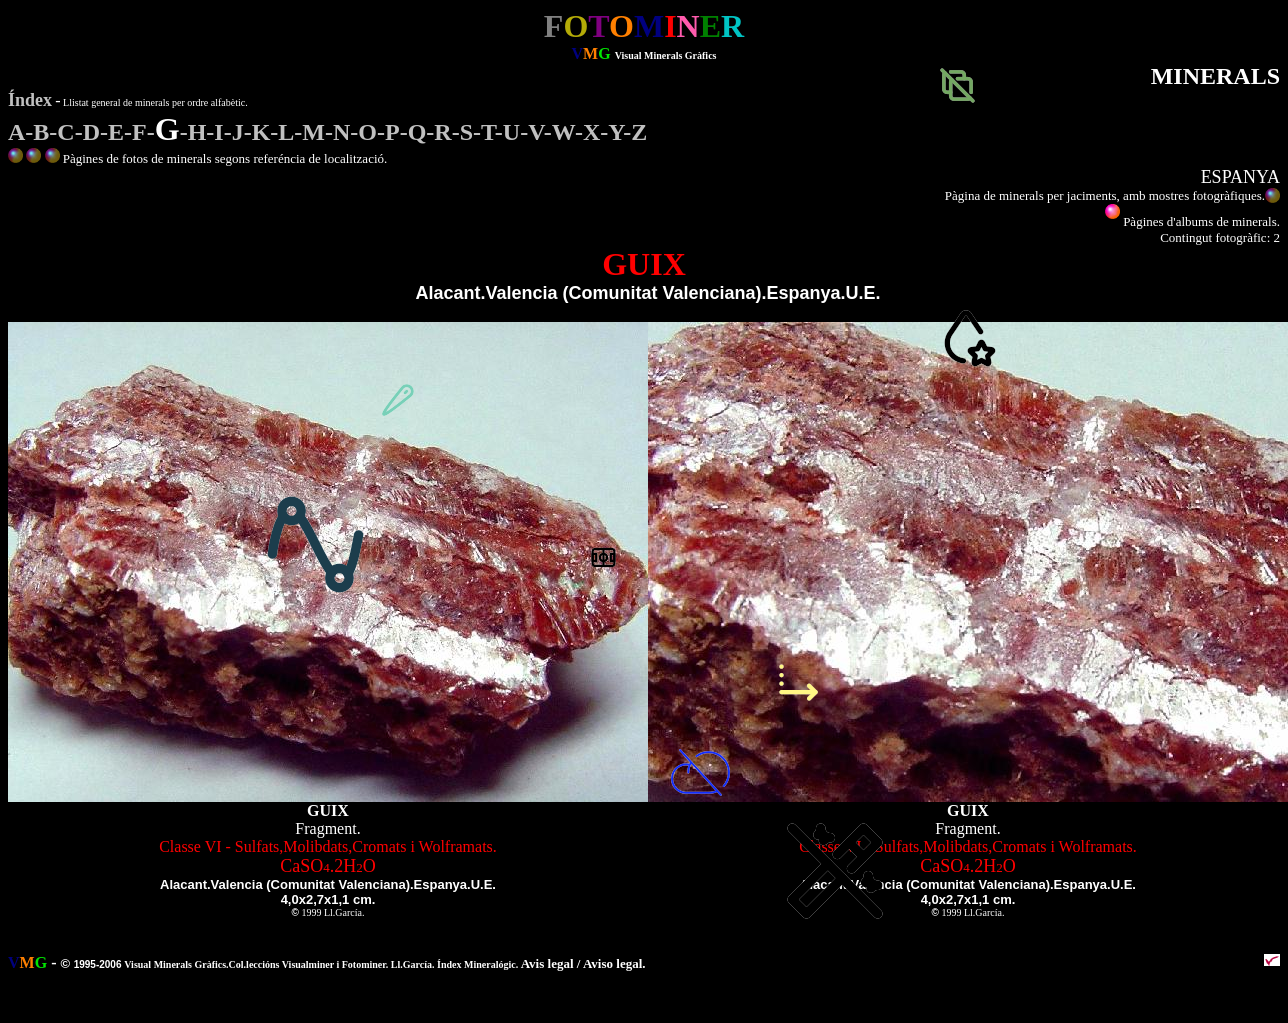  I want to click on disable magic wand or auto-enhance feature, so click(835, 871).